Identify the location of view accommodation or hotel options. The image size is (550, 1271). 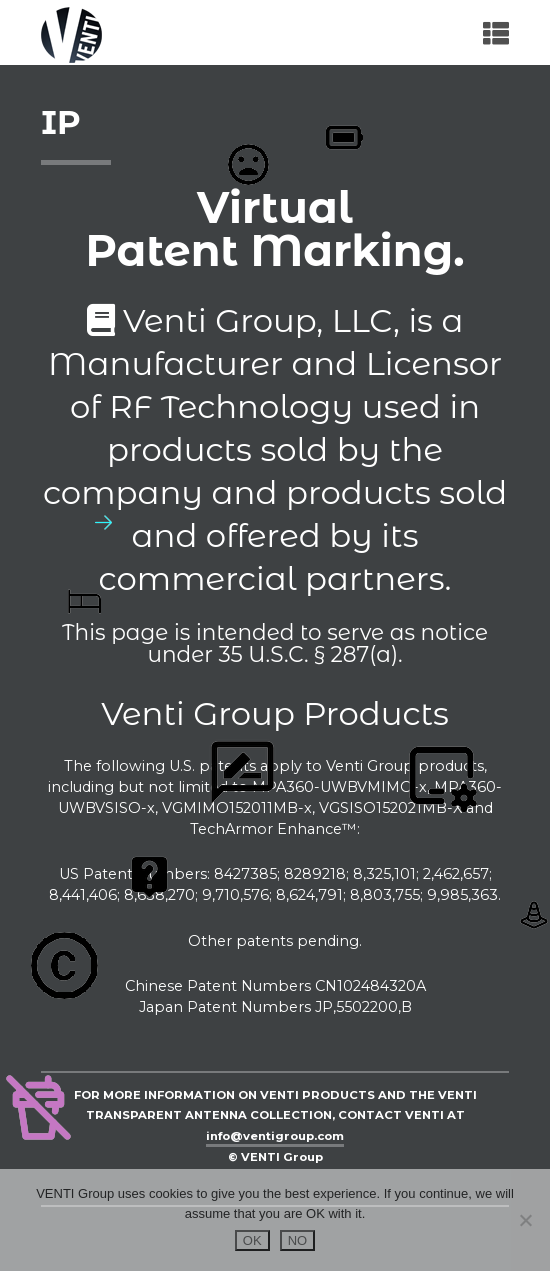
(83, 601).